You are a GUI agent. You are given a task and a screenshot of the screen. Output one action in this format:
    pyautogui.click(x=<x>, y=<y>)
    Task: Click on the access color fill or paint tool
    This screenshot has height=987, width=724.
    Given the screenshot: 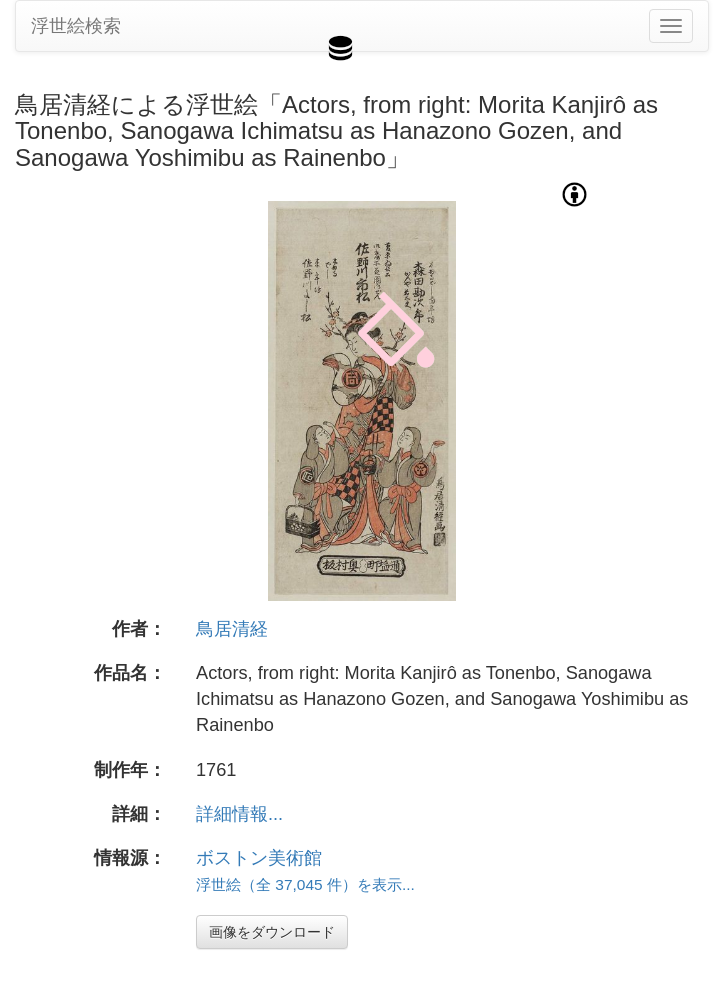 What is the action you would take?
    pyautogui.click(x=394, y=329)
    